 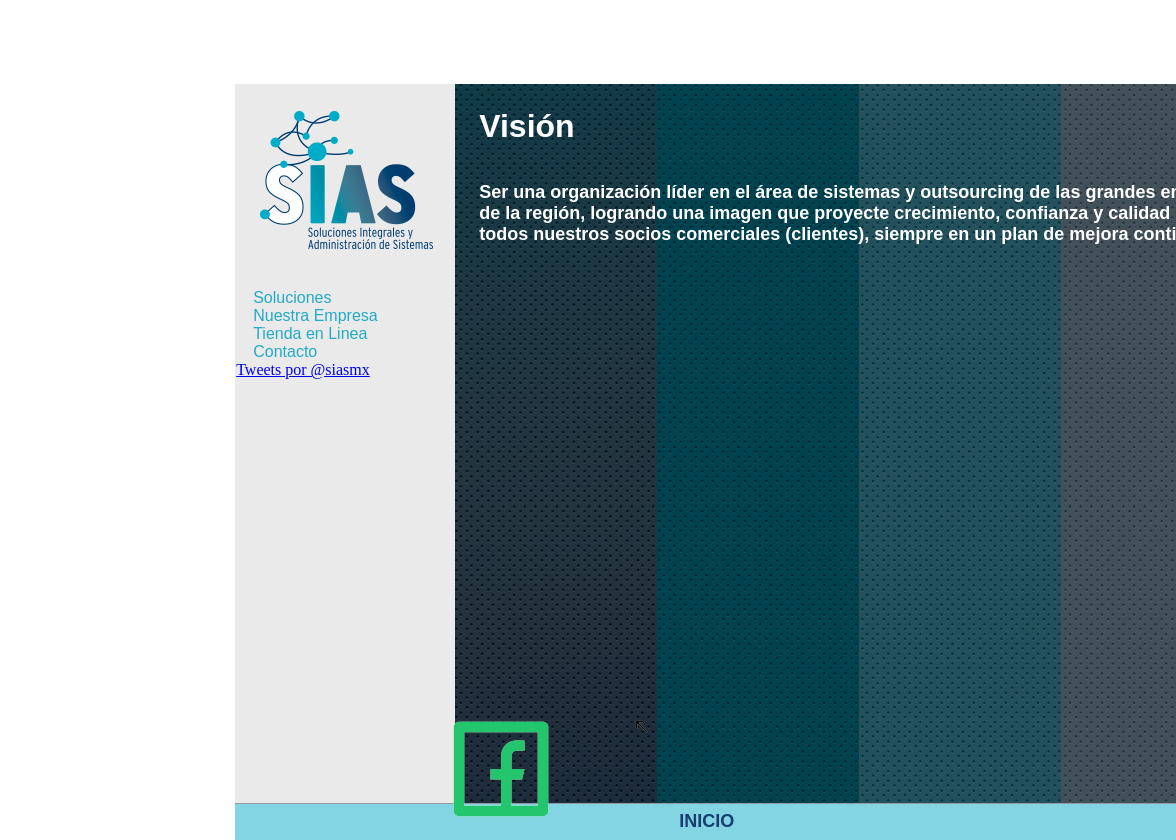 I want to click on connect with Facebook, so click(x=501, y=769).